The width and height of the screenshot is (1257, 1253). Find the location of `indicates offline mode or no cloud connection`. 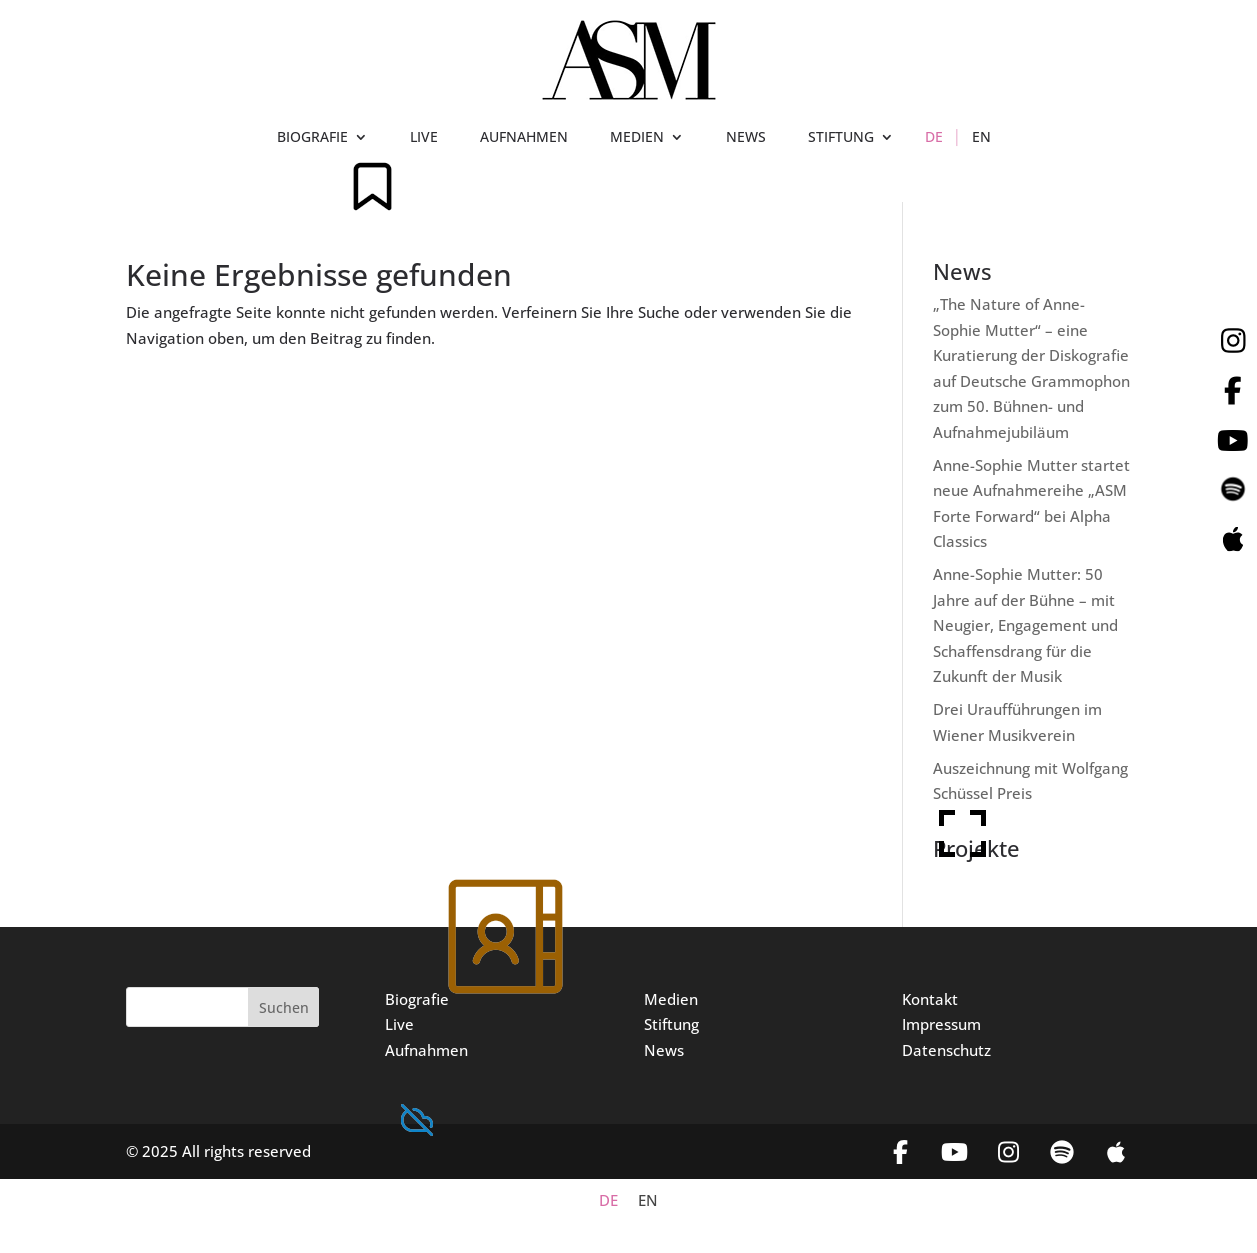

indicates offline mode or no cloud connection is located at coordinates (417, 1120).